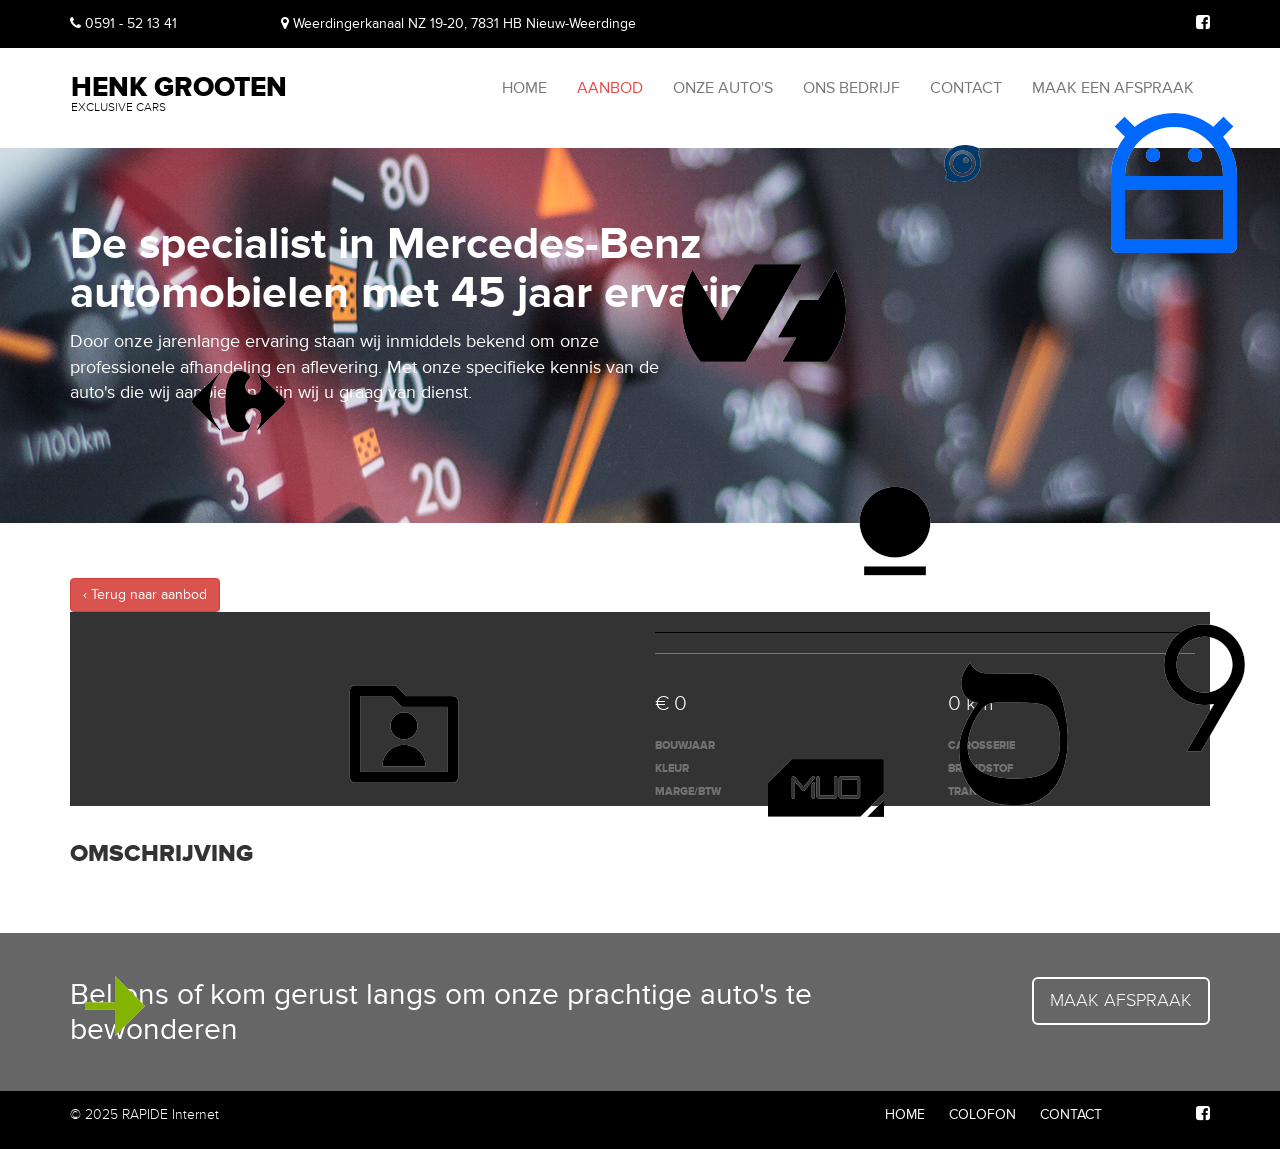  I want to click on OVH cloud hosting services logo, so click(764, 313).